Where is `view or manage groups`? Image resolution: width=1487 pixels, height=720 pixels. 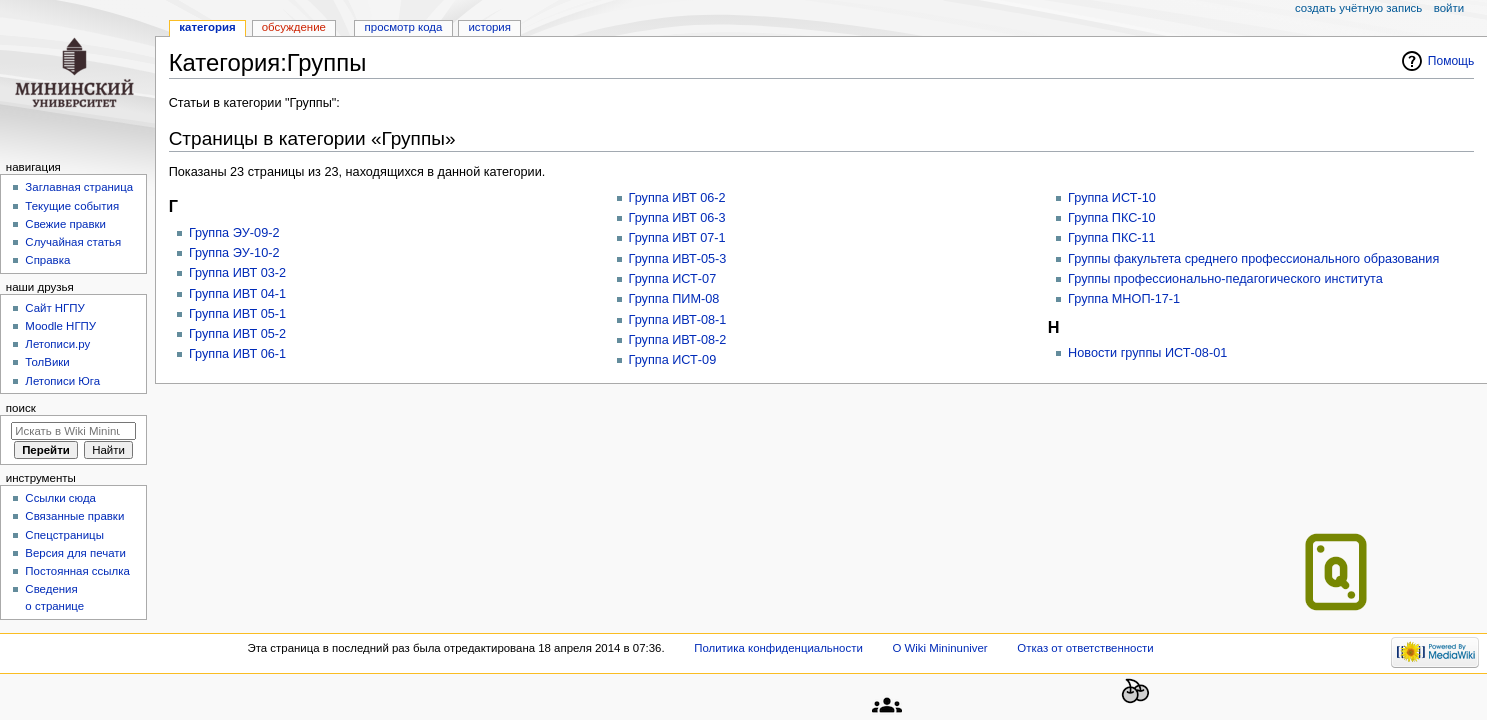 view or manage groups is located at coordinates (887, 705).